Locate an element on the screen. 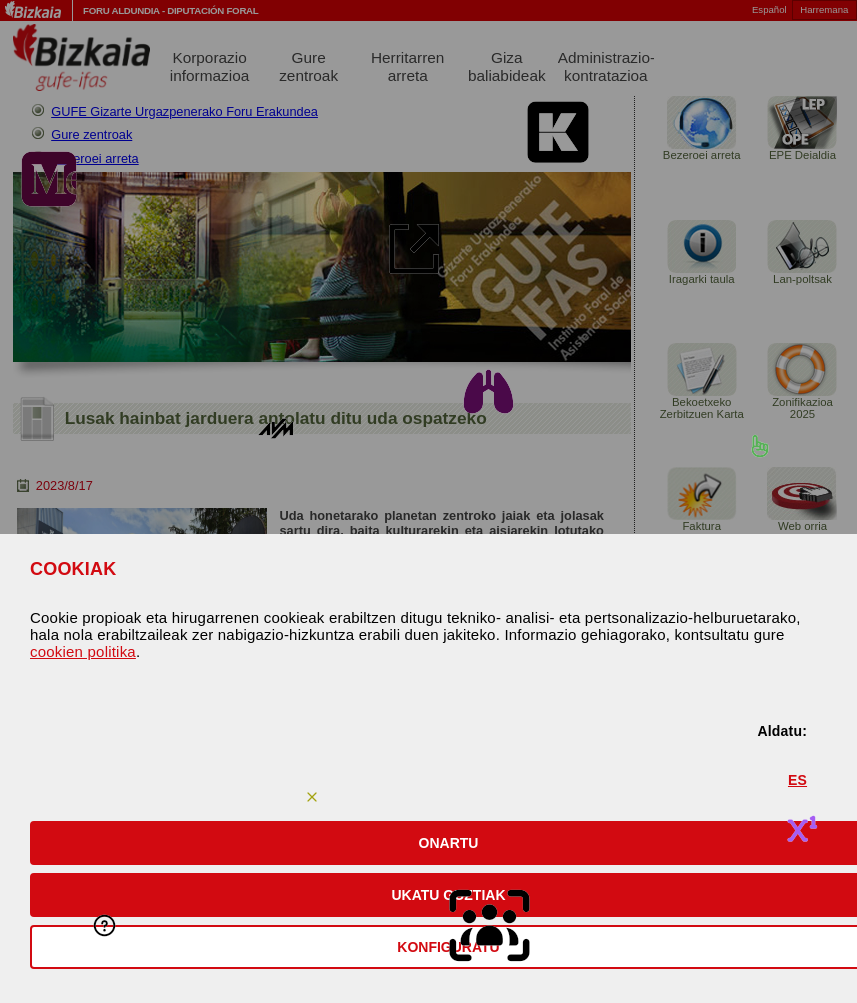  korvue brand logo is located at coordinates (558, 132).